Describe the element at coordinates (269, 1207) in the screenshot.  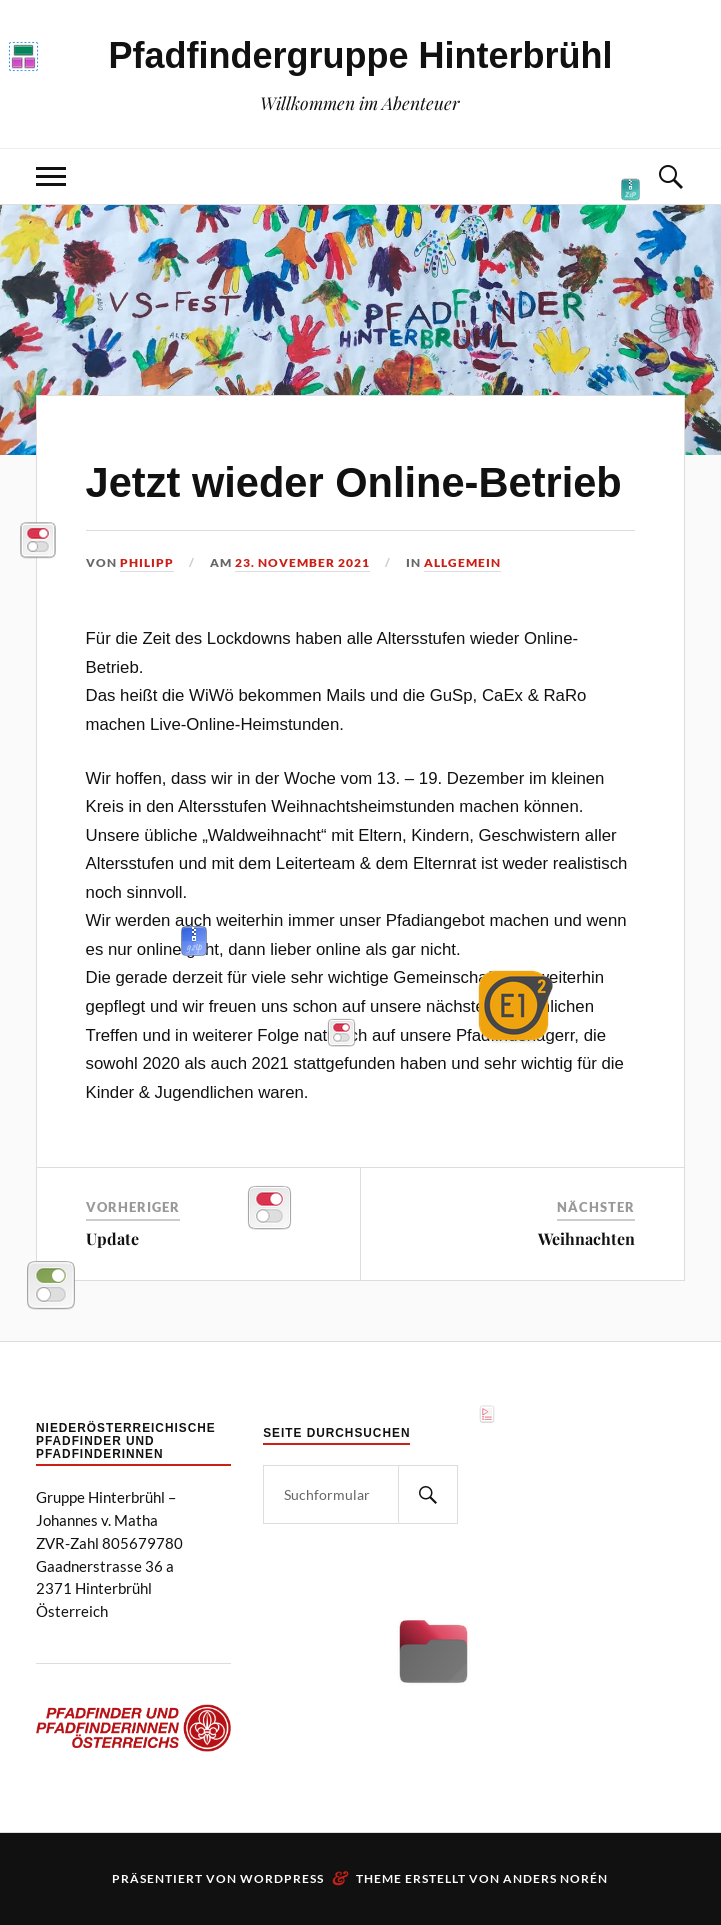
I see `open system tweaks or settings customization` at that location.